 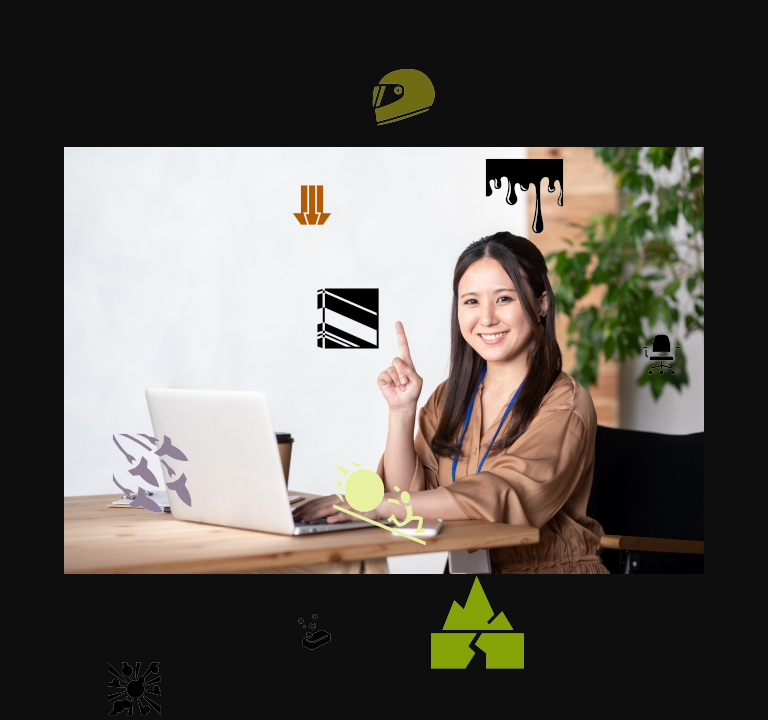 What do you see at coordinates (661, 354) in the screenshot?
I see `browse office furniture options` at bounding box center [661, 354].